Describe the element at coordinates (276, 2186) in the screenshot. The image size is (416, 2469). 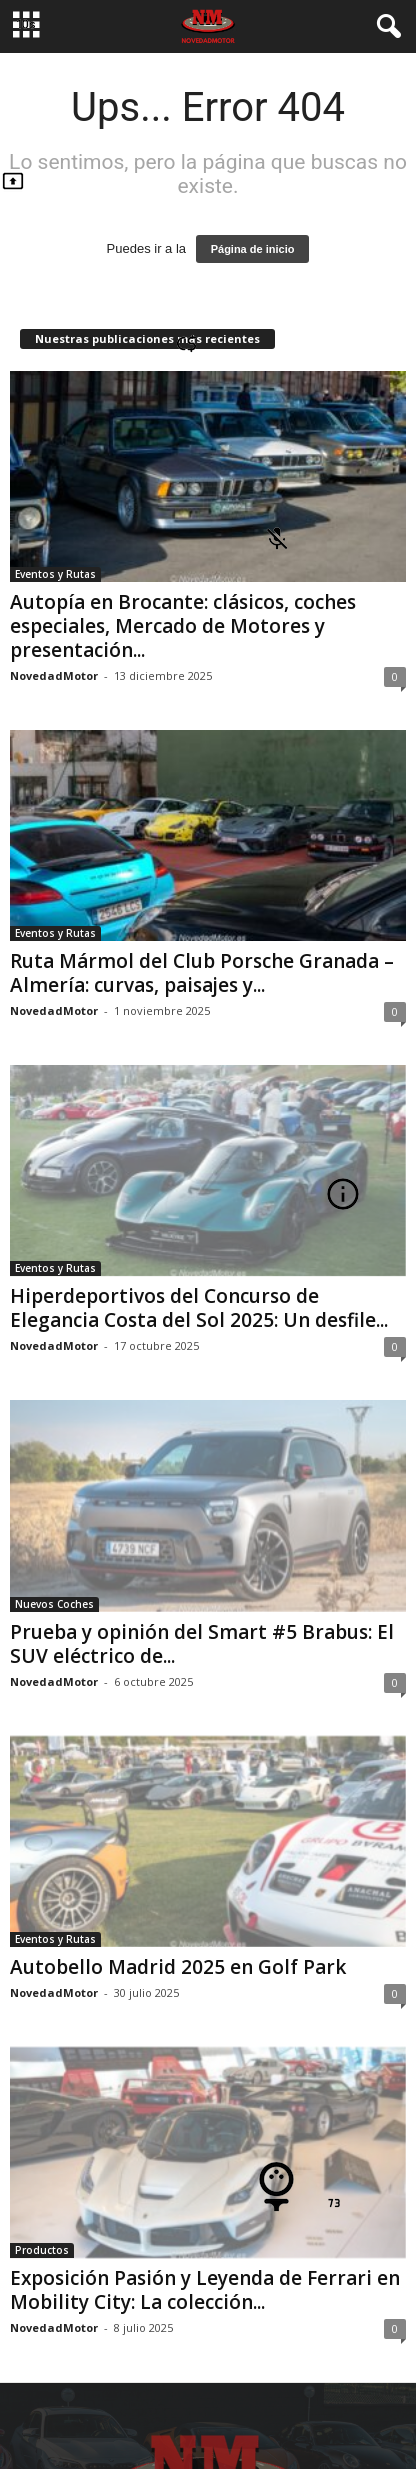
I see `access golf scores or tracking` at that location.